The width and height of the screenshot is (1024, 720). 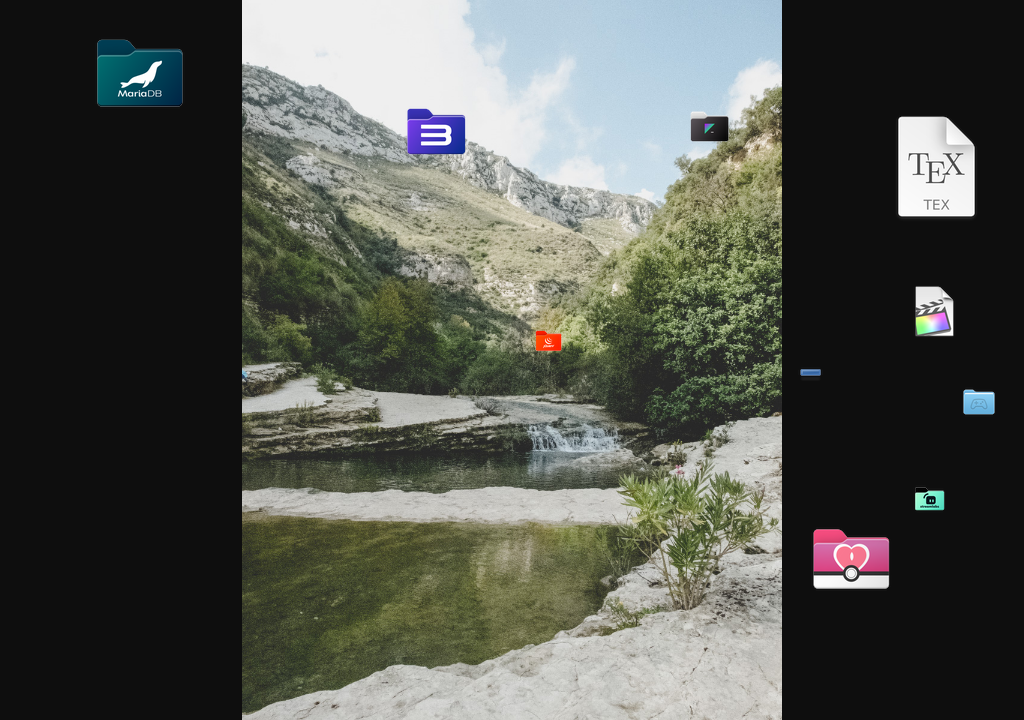 What do you see at coordinates (436, 133) in the screenshot?
I see `rpcs3 emulator folder` at bounding box center [436, 133].